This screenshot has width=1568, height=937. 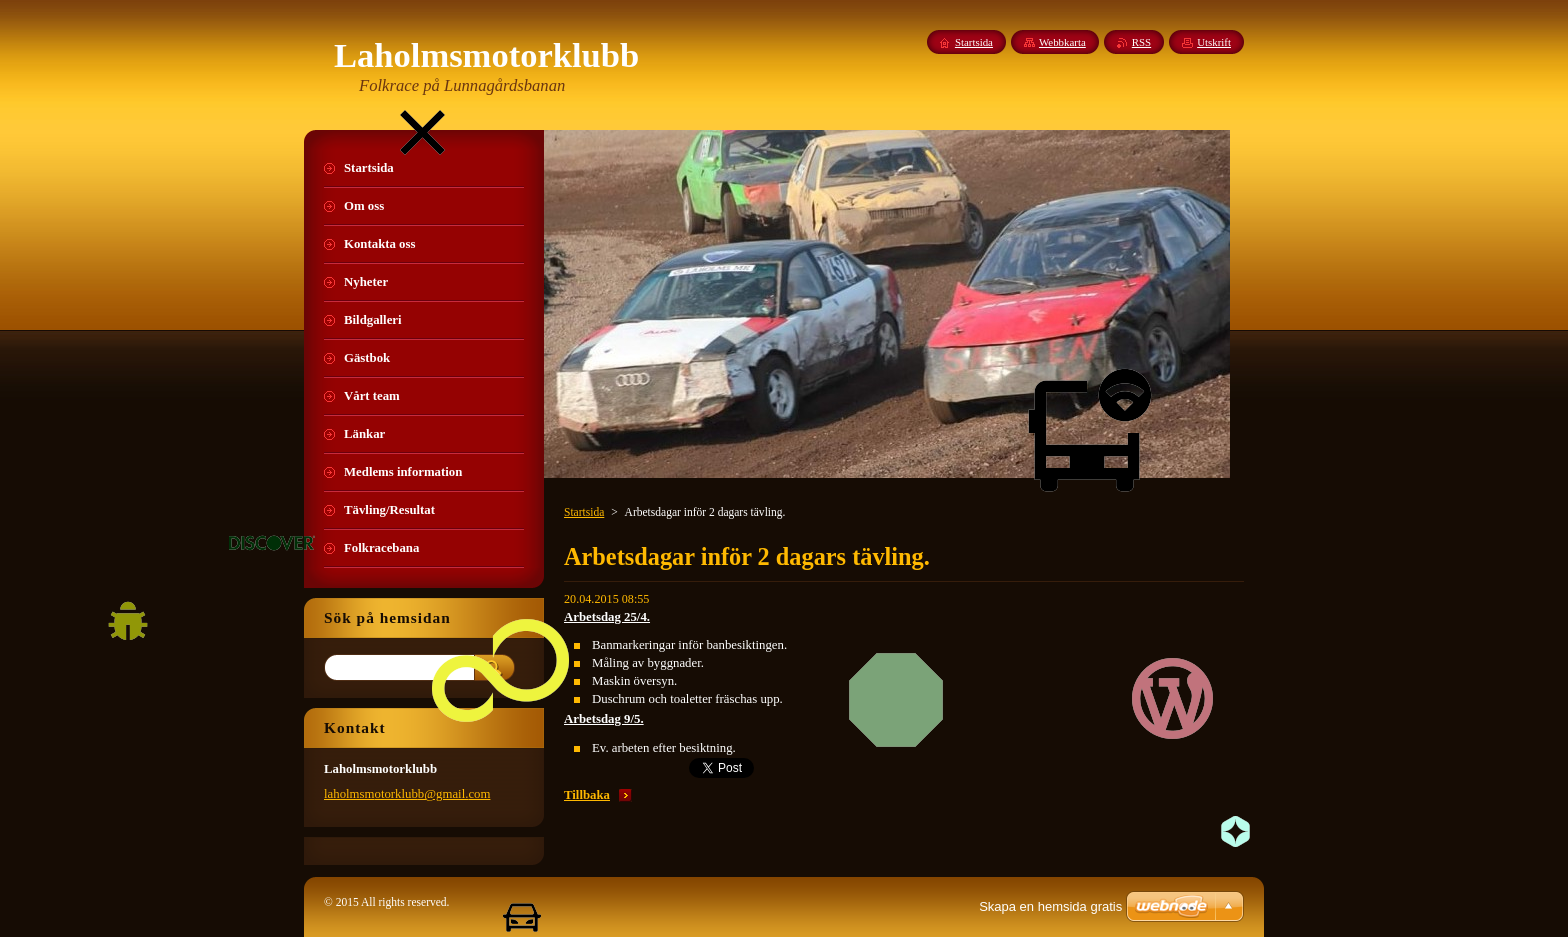 What do you see at coordinates (272, 543) in the screenshot?
I see `pay with Discover card` at bounding box center [272, 543].